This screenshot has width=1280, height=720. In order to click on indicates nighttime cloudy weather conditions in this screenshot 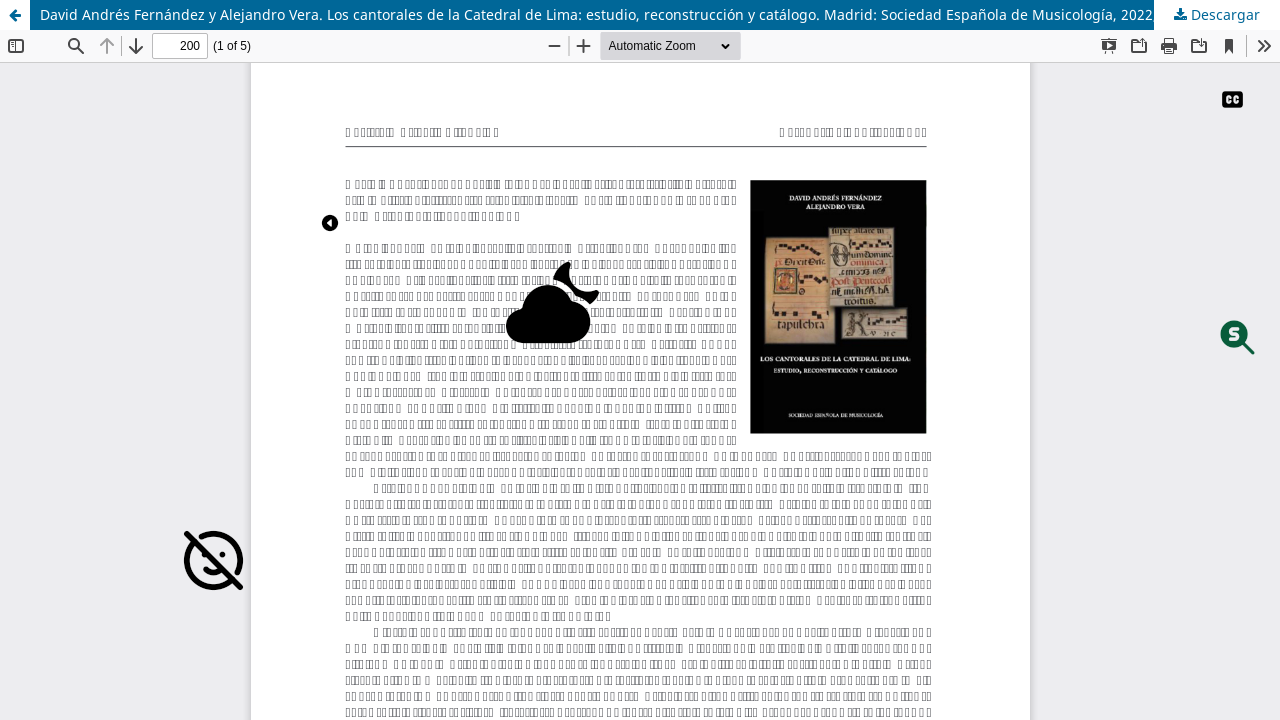, I will do `click(552, 302)`.